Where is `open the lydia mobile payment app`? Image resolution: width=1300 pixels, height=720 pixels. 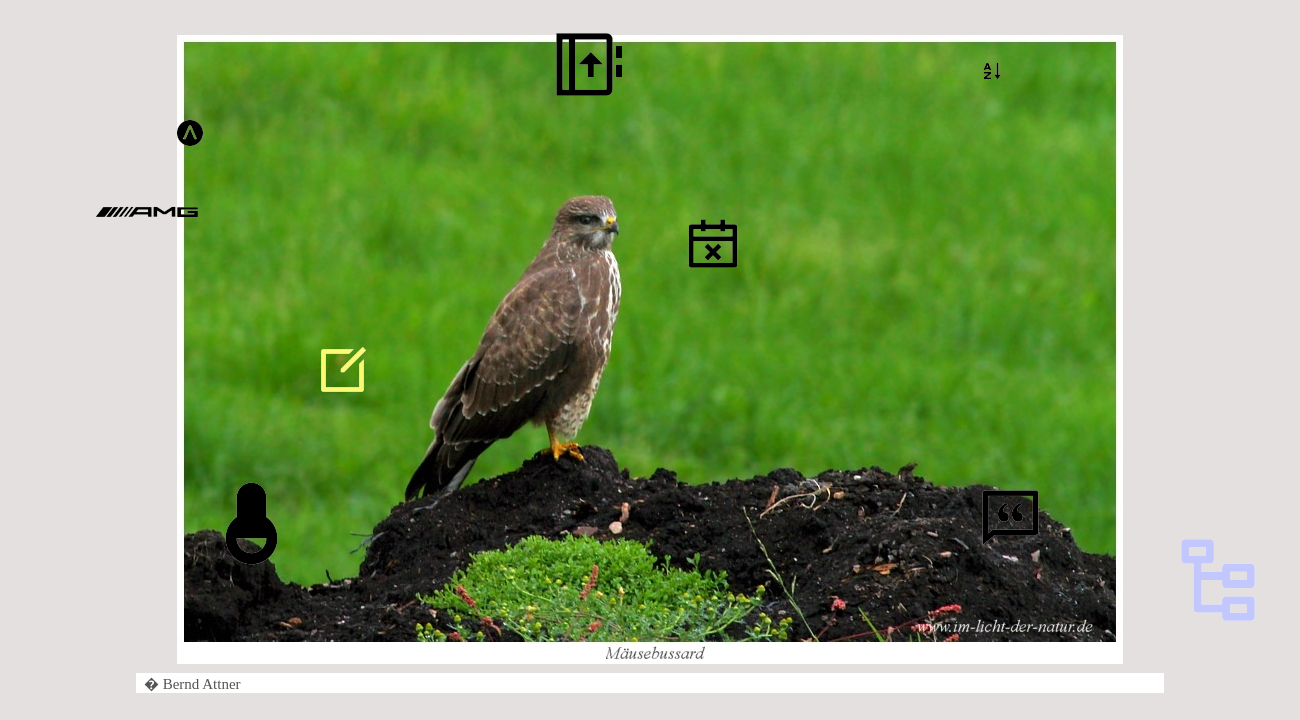 open the lydia mobile payment app is located at coordinates (190, 133).